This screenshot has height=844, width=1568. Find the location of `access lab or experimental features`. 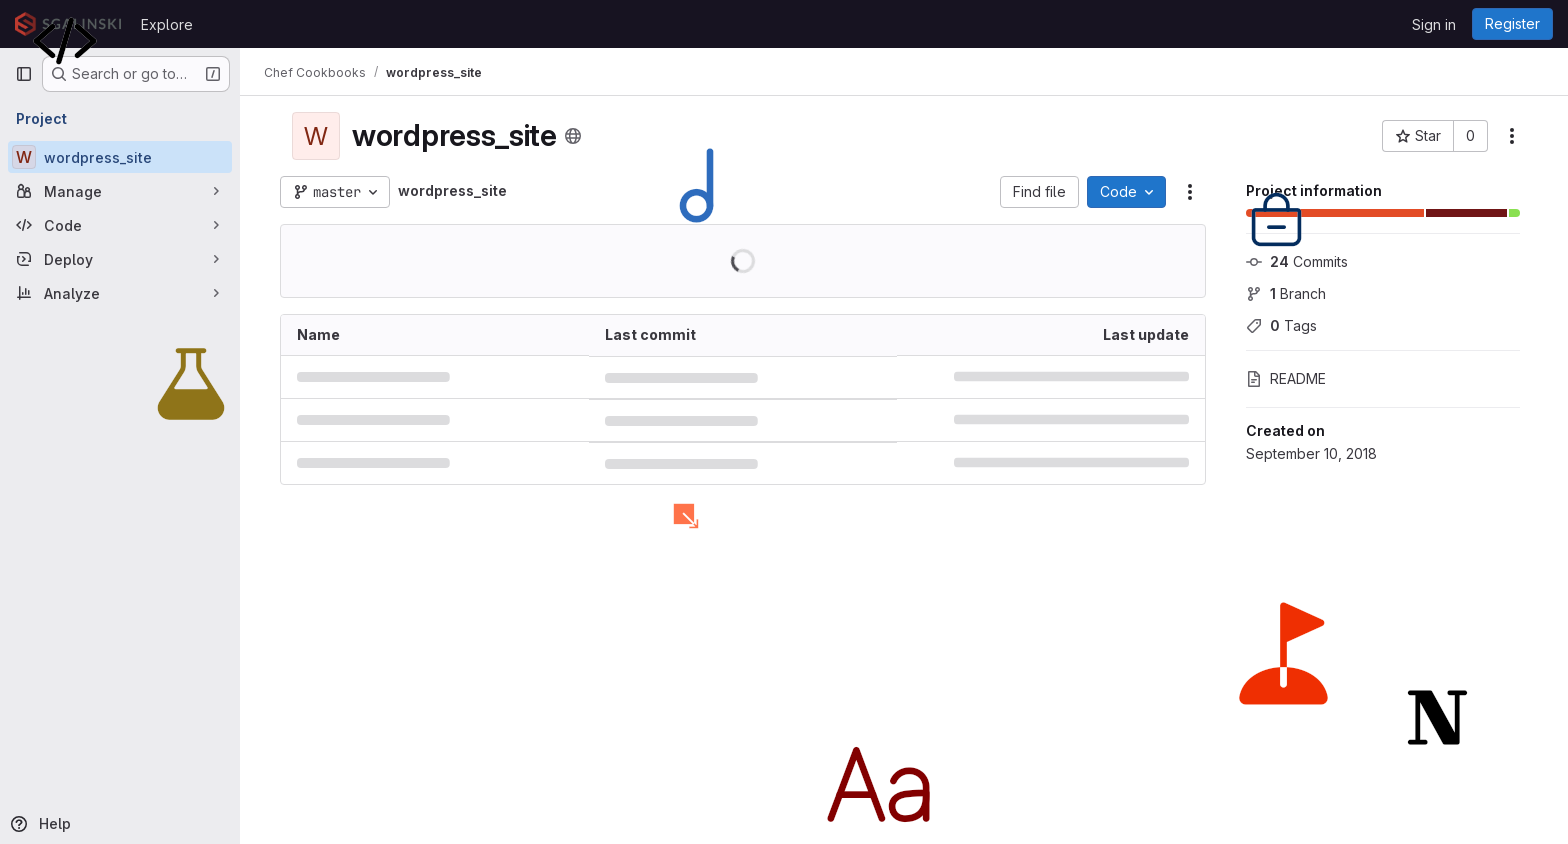

access lab or experimental features is located at coordinates (191, 384).